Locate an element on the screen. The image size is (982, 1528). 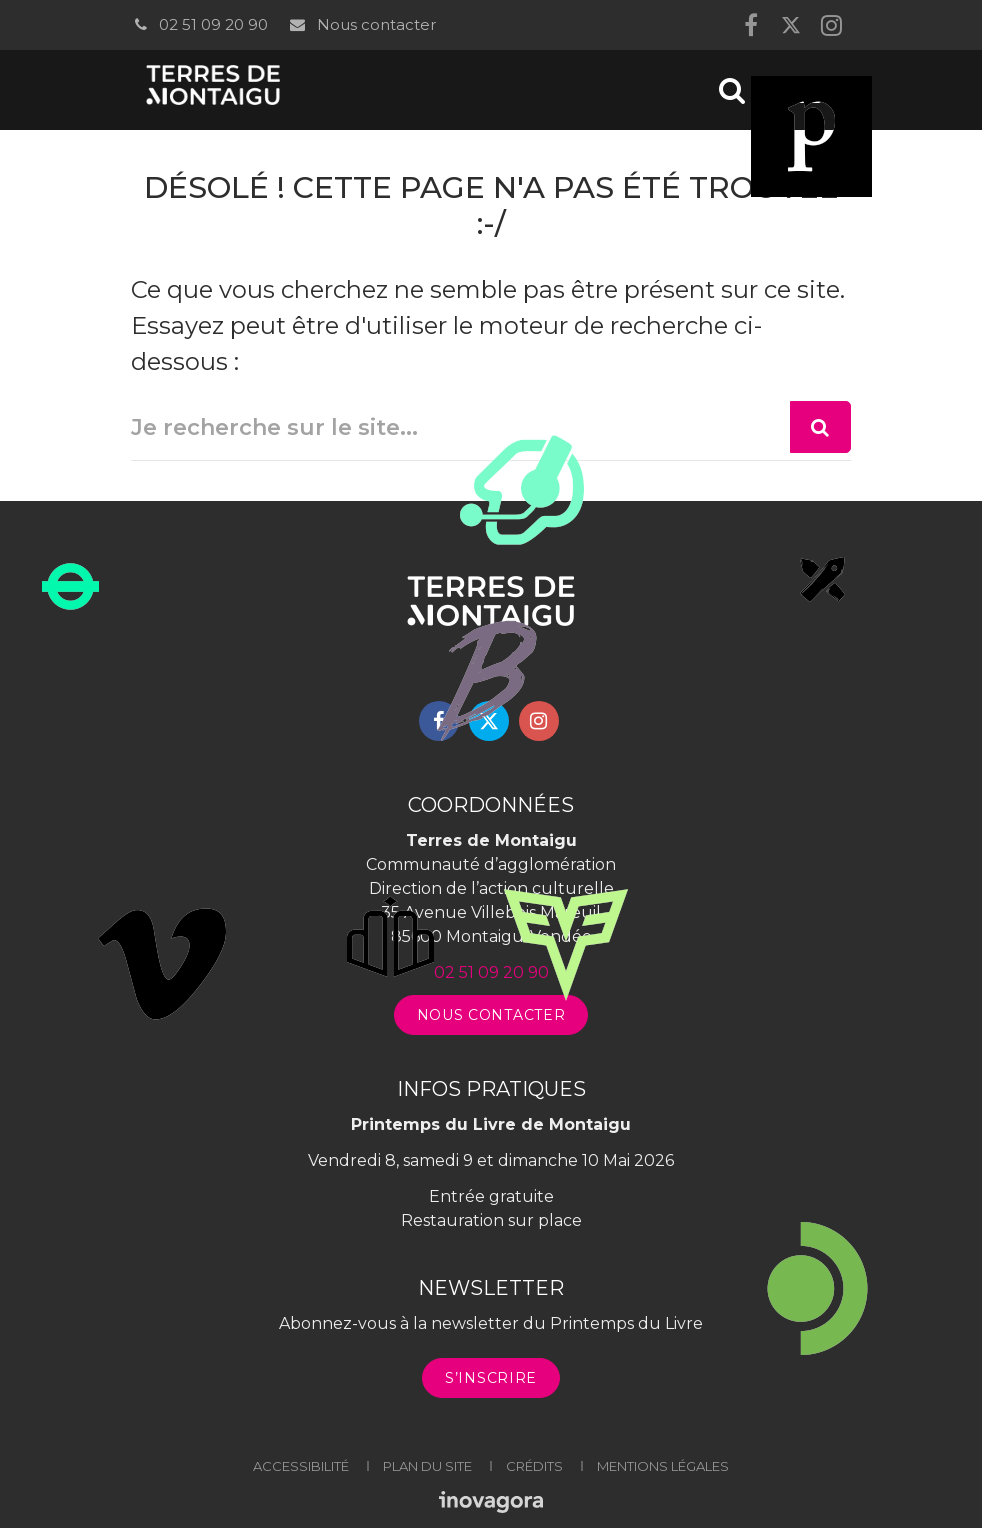
open CodeSignal app or website is located at coordinates (566, 945).